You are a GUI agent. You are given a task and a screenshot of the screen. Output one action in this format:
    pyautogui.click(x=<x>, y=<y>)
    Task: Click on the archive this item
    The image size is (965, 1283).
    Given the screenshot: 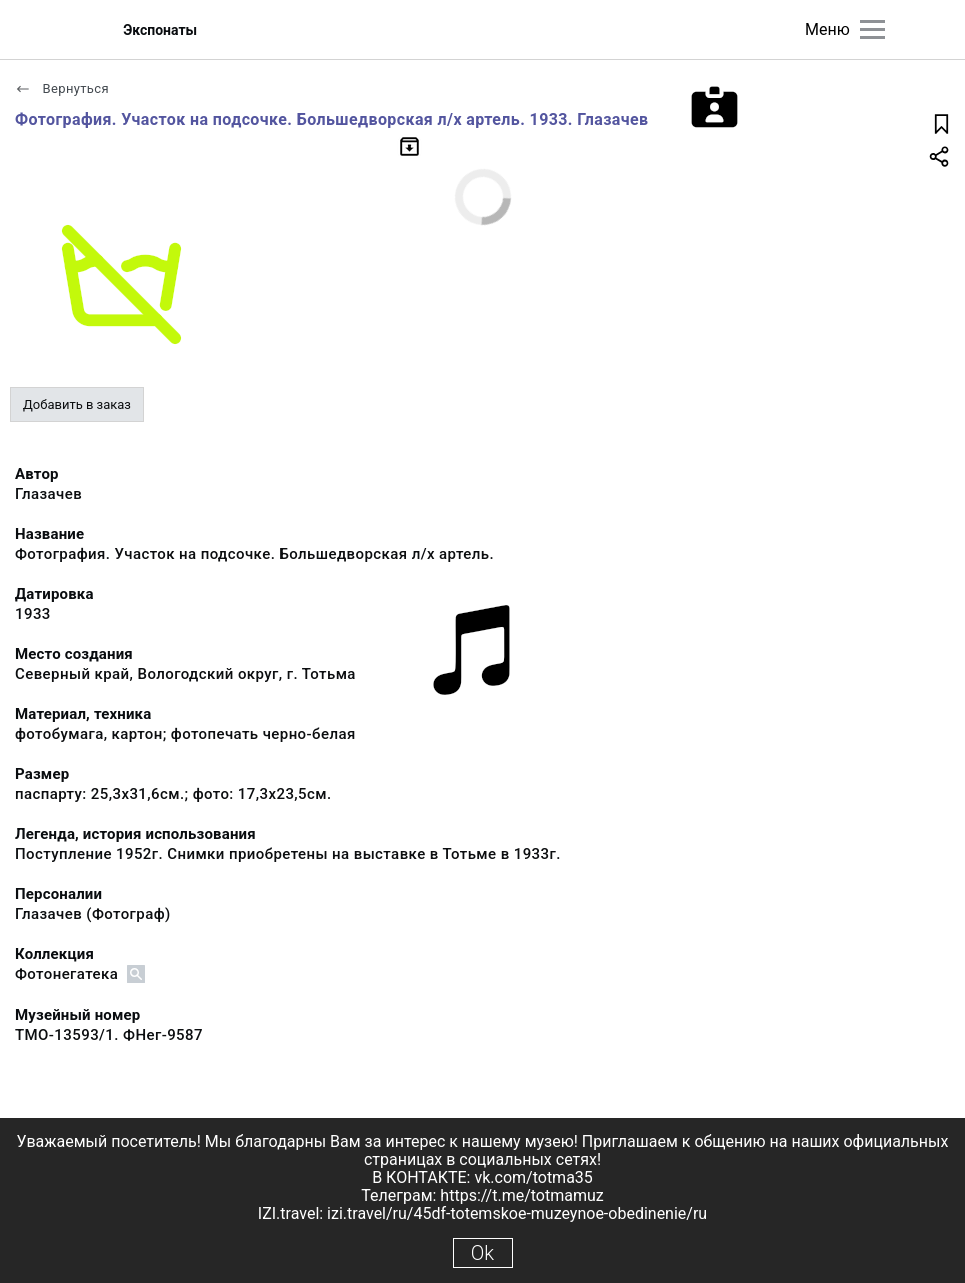 What is the action you would take?
    pyautogui.click(x=409, y=146)
    